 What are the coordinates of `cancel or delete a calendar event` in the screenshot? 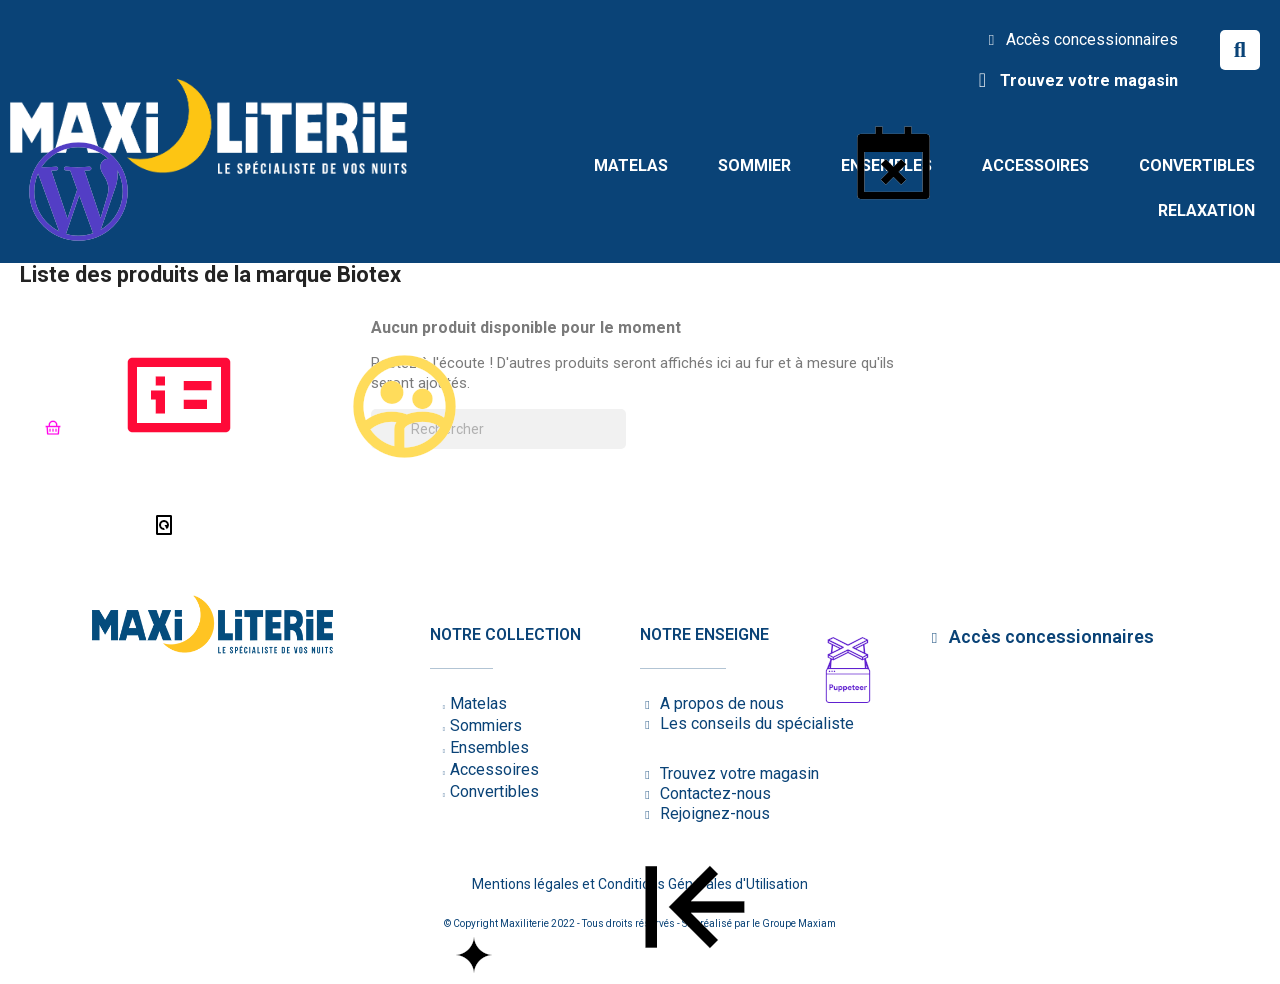 It's located at (893, 166).